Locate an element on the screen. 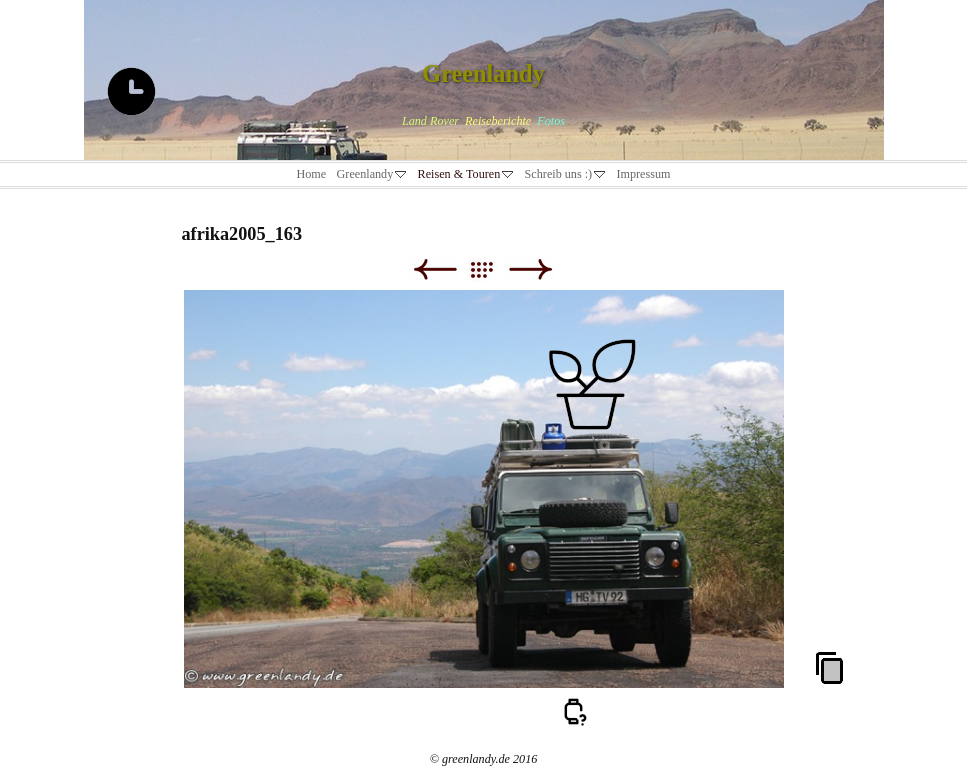  copy to clipboard is located at coordinates (830, 668).